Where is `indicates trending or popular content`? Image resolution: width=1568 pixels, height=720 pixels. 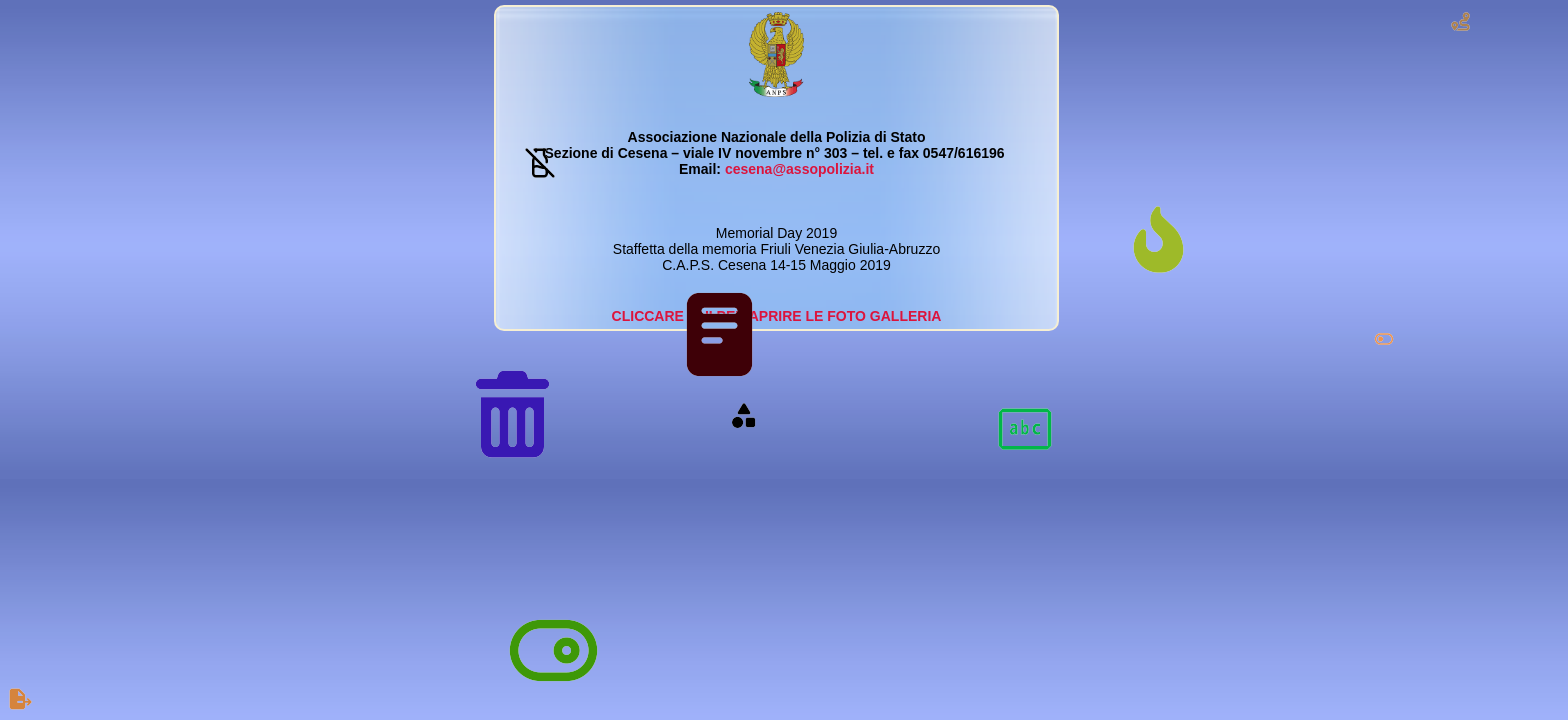
indicates trending or popular content is located at coordinates (1158, 239).